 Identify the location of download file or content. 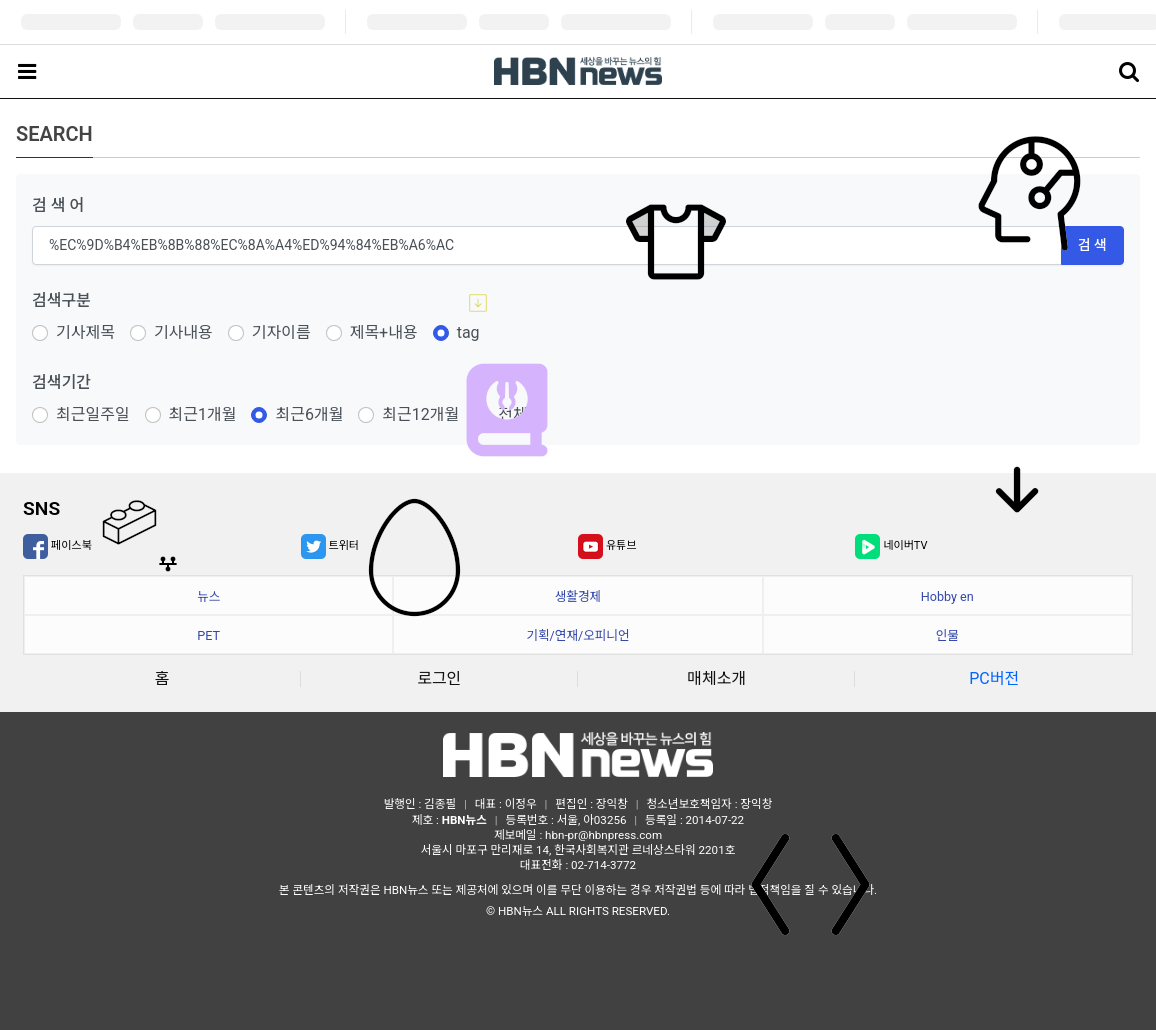
(478, 303).